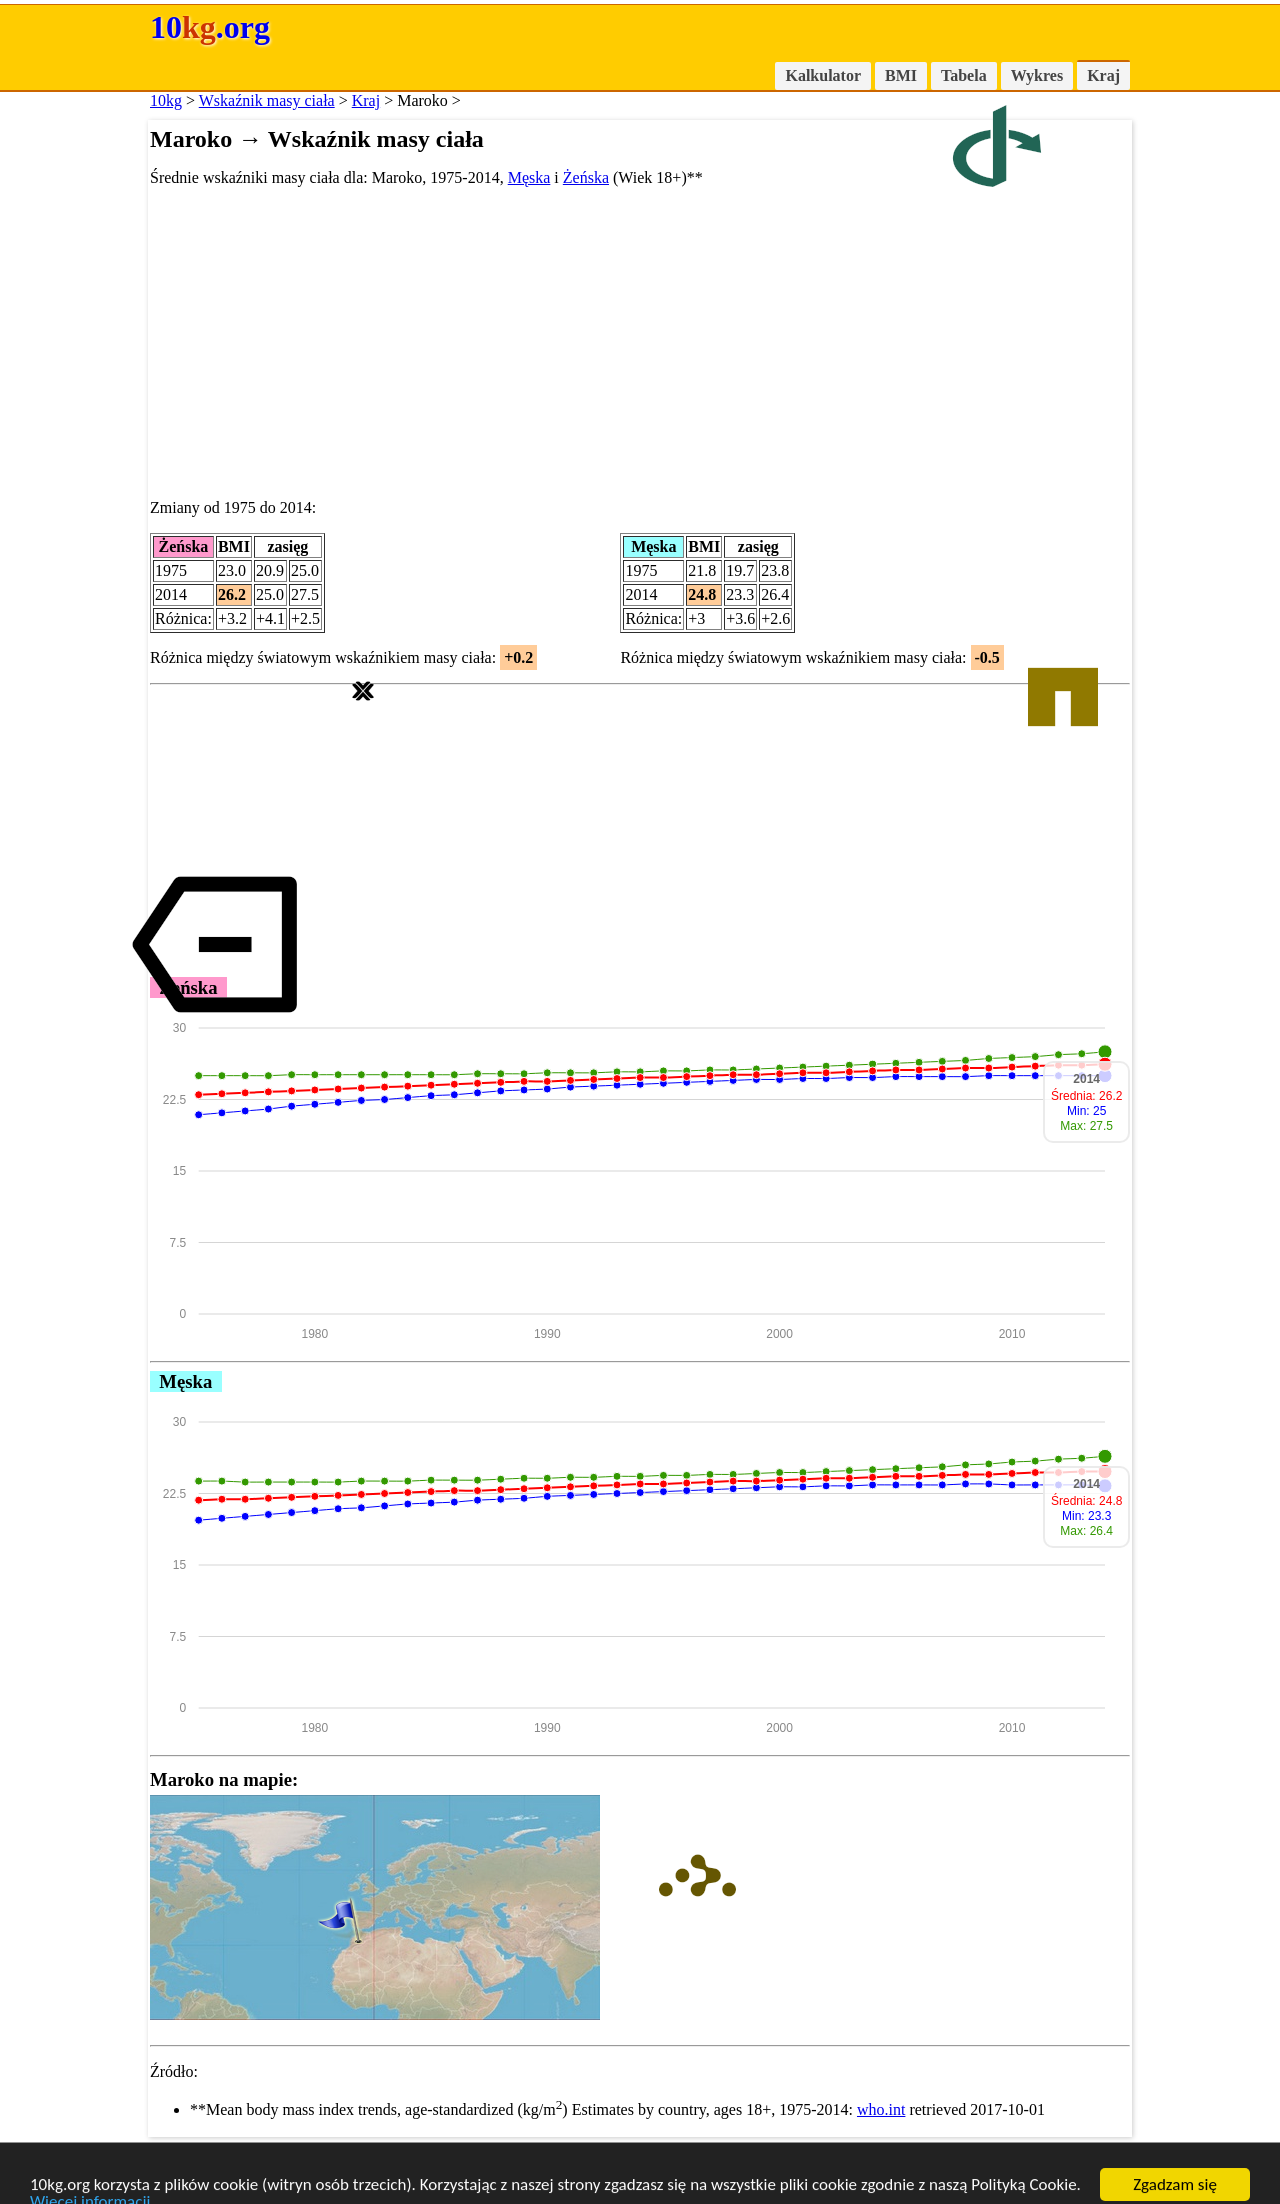 Image resolution: width=1280 pixels, height=2204 pixels. Describe the element at coordinates (697, 1875) in the screenshot. I see `react router library logo` at that location.